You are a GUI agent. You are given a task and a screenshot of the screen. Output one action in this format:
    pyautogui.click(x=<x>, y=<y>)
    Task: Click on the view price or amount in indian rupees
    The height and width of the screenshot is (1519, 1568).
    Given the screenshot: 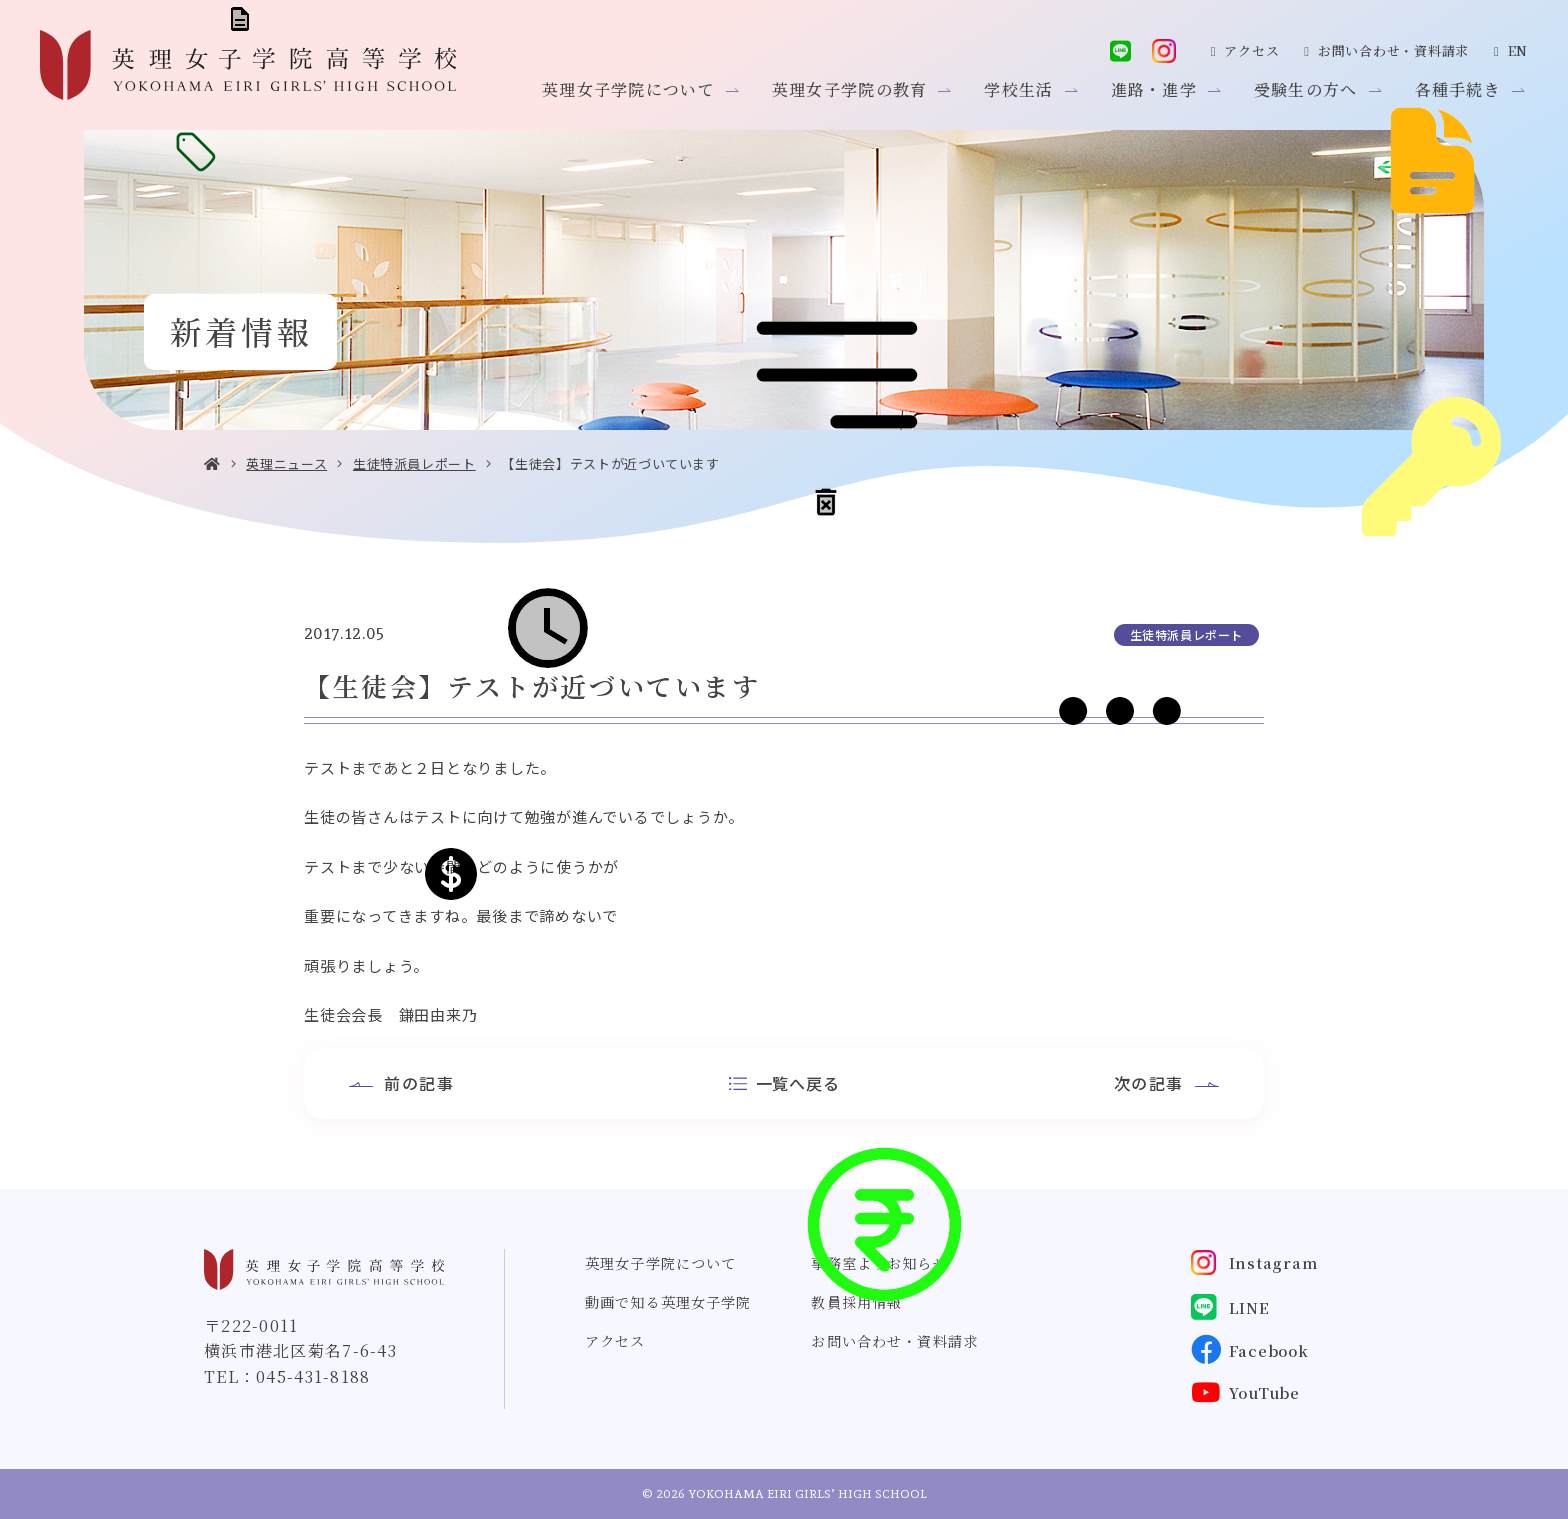 What is the action you would take?
    pyautogui.click(x=884, y=1224)
    